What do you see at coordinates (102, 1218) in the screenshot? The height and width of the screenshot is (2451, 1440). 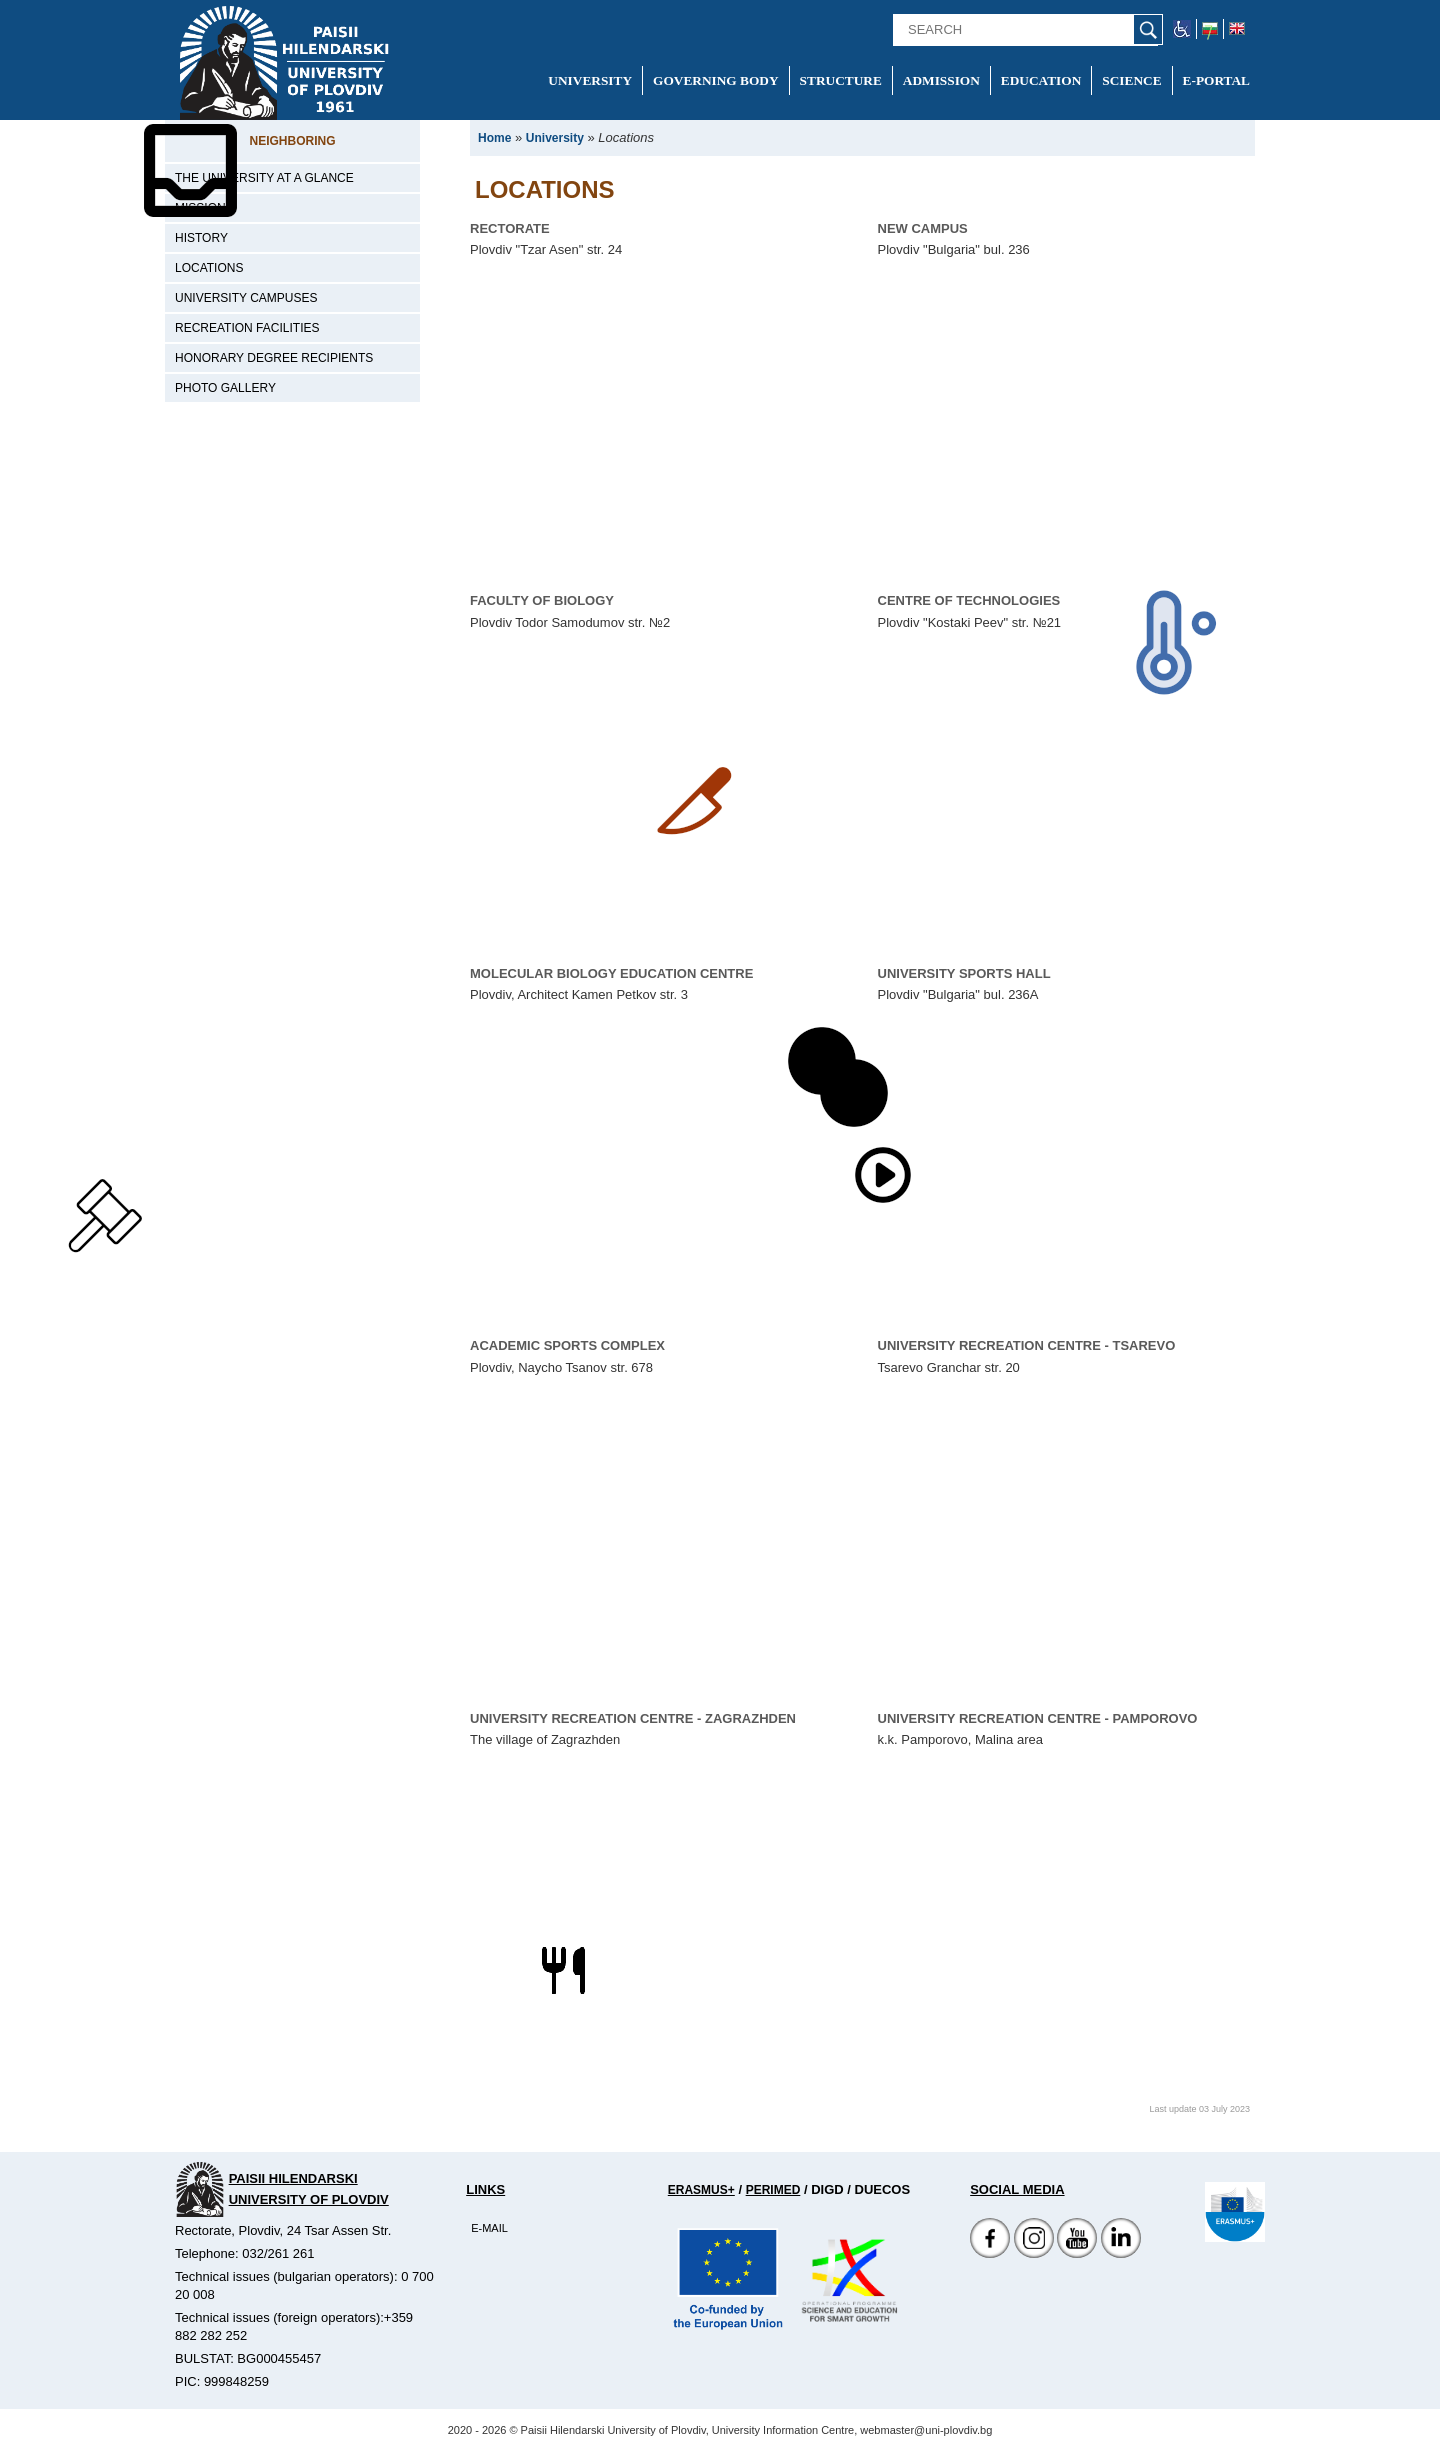 I see `access legal or terms of service information` at bounding box center [102, 1218].